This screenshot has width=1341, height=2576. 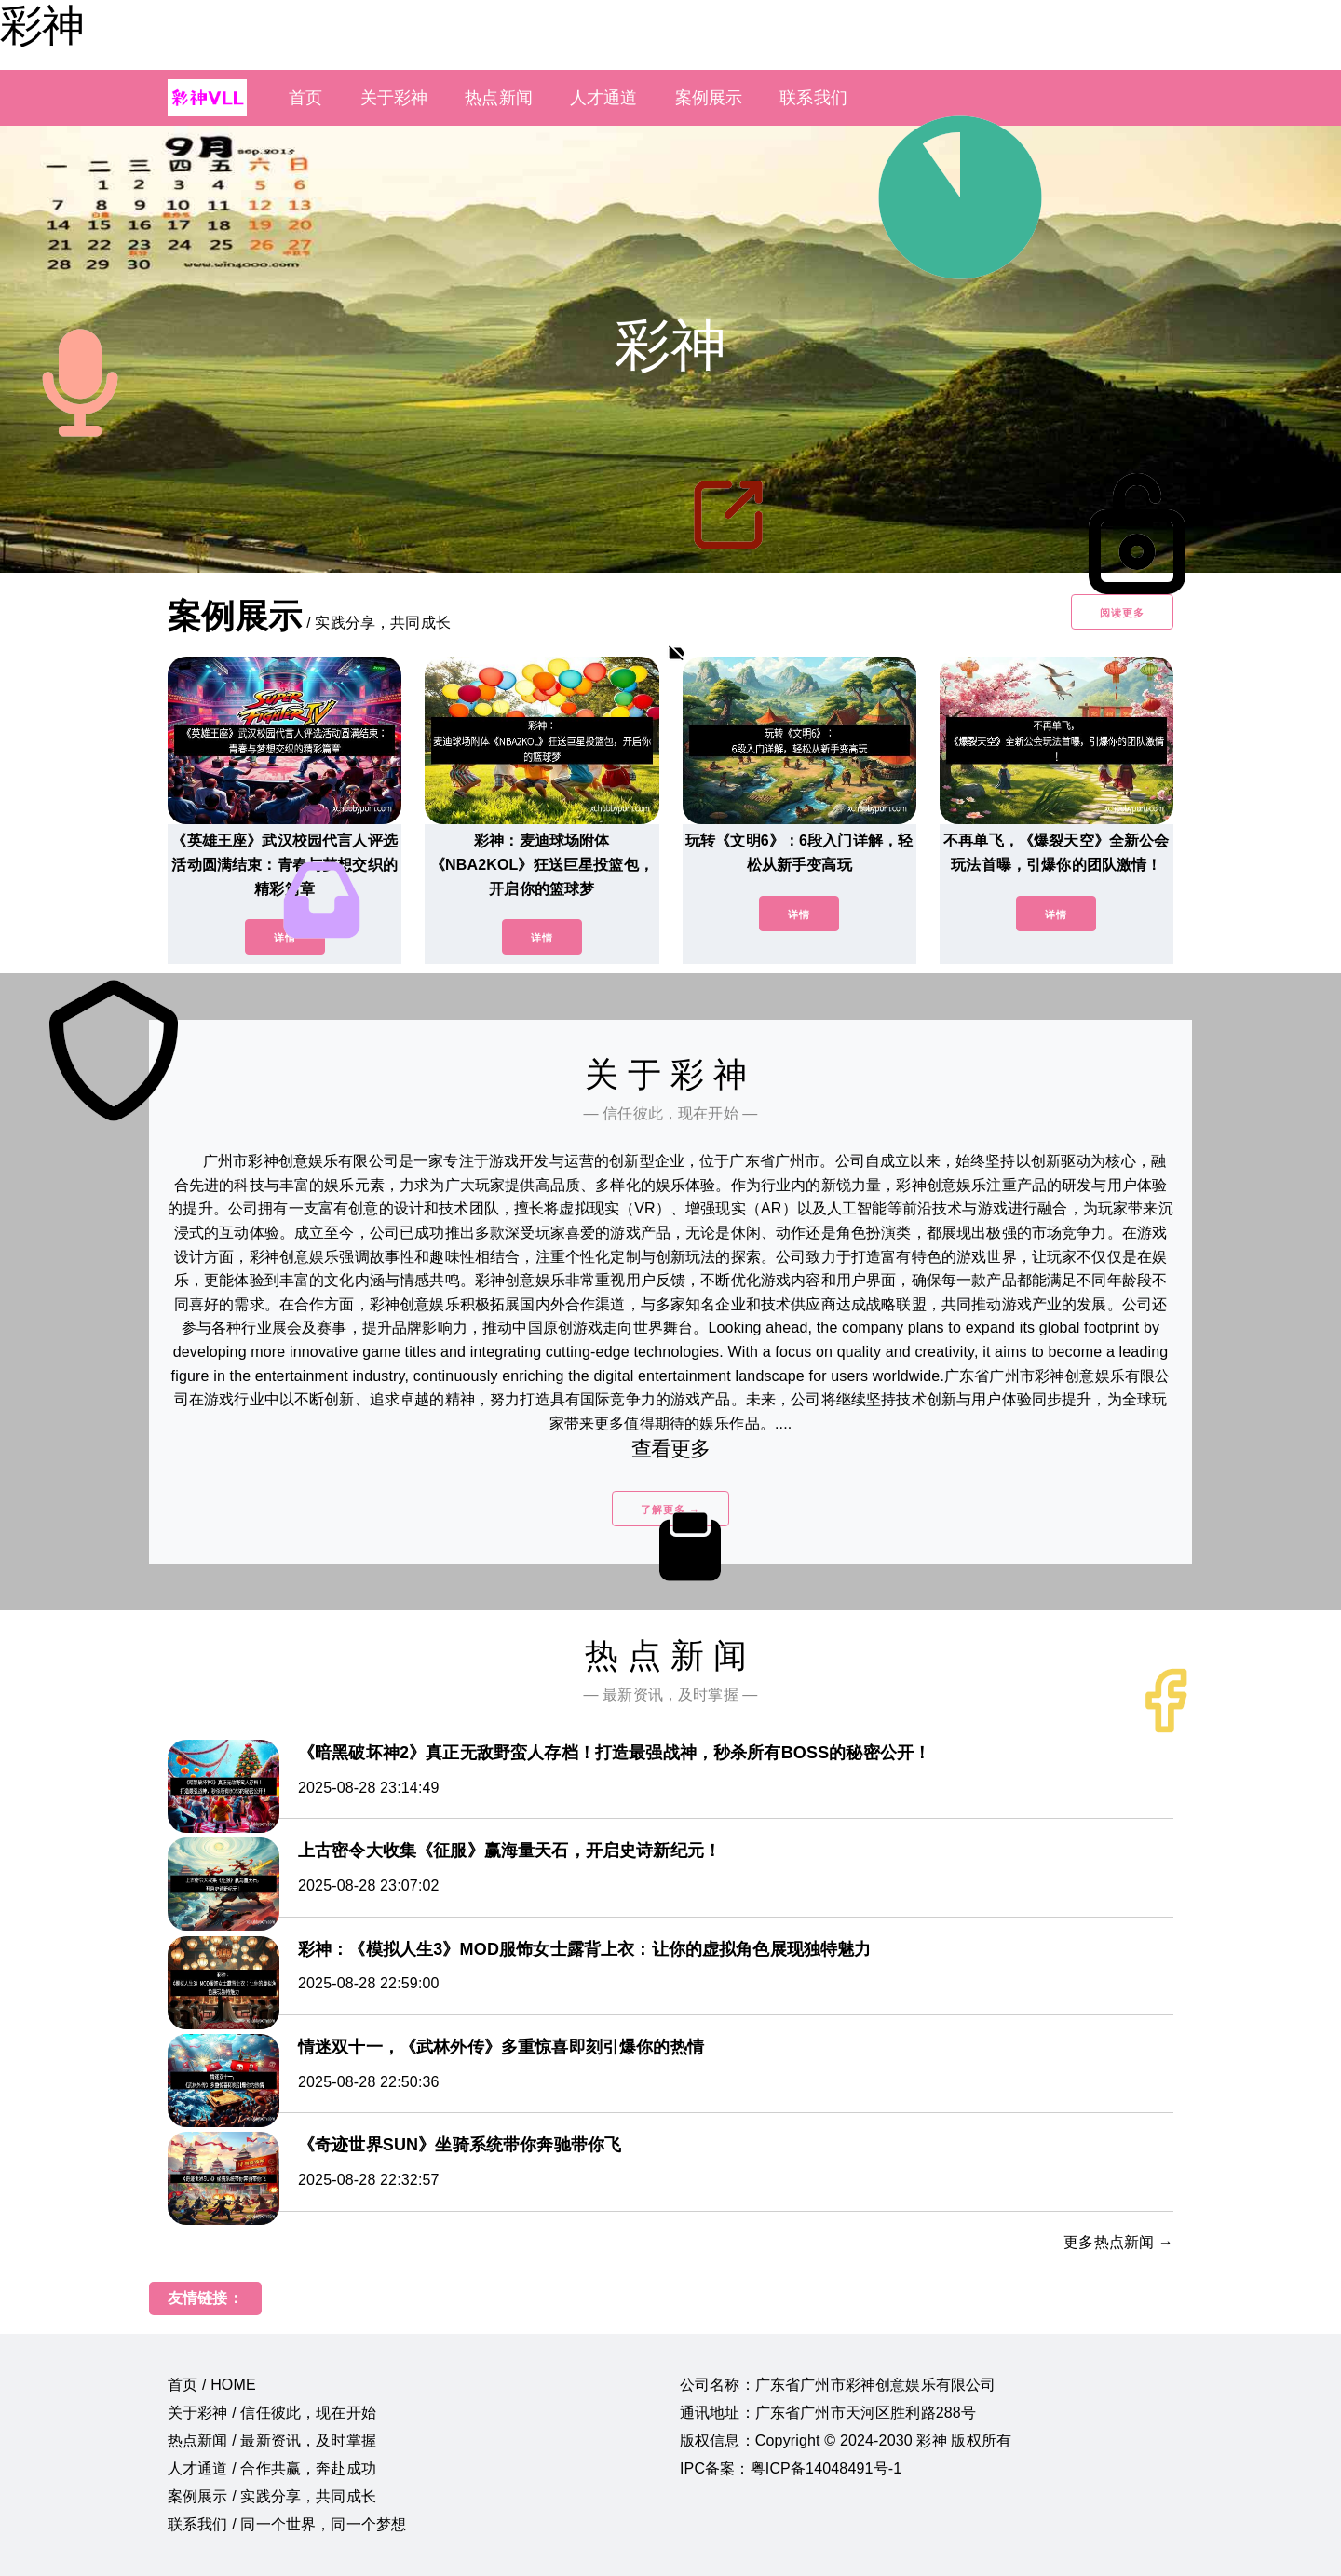 I want to click on view your inbox, so click(x=321, y=900).